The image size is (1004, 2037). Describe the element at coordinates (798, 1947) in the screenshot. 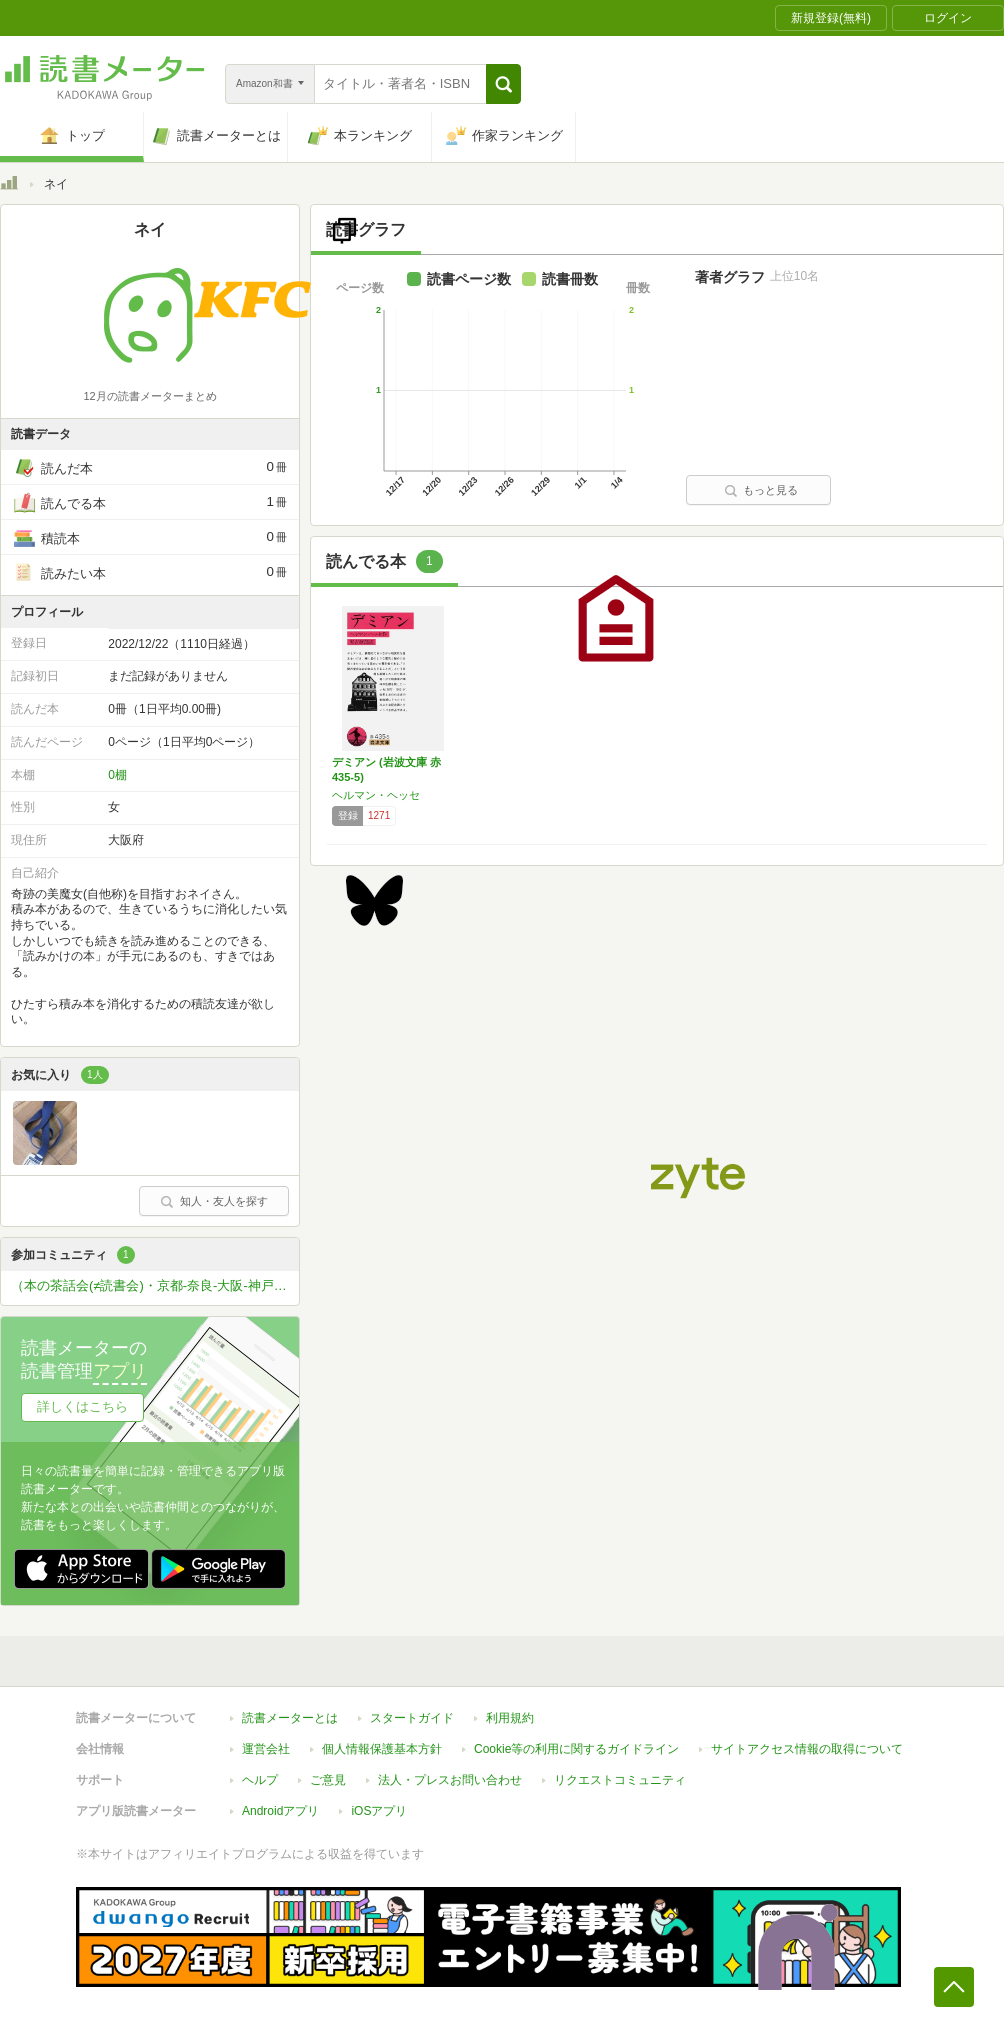

I see `namebase brand logo` at that location.